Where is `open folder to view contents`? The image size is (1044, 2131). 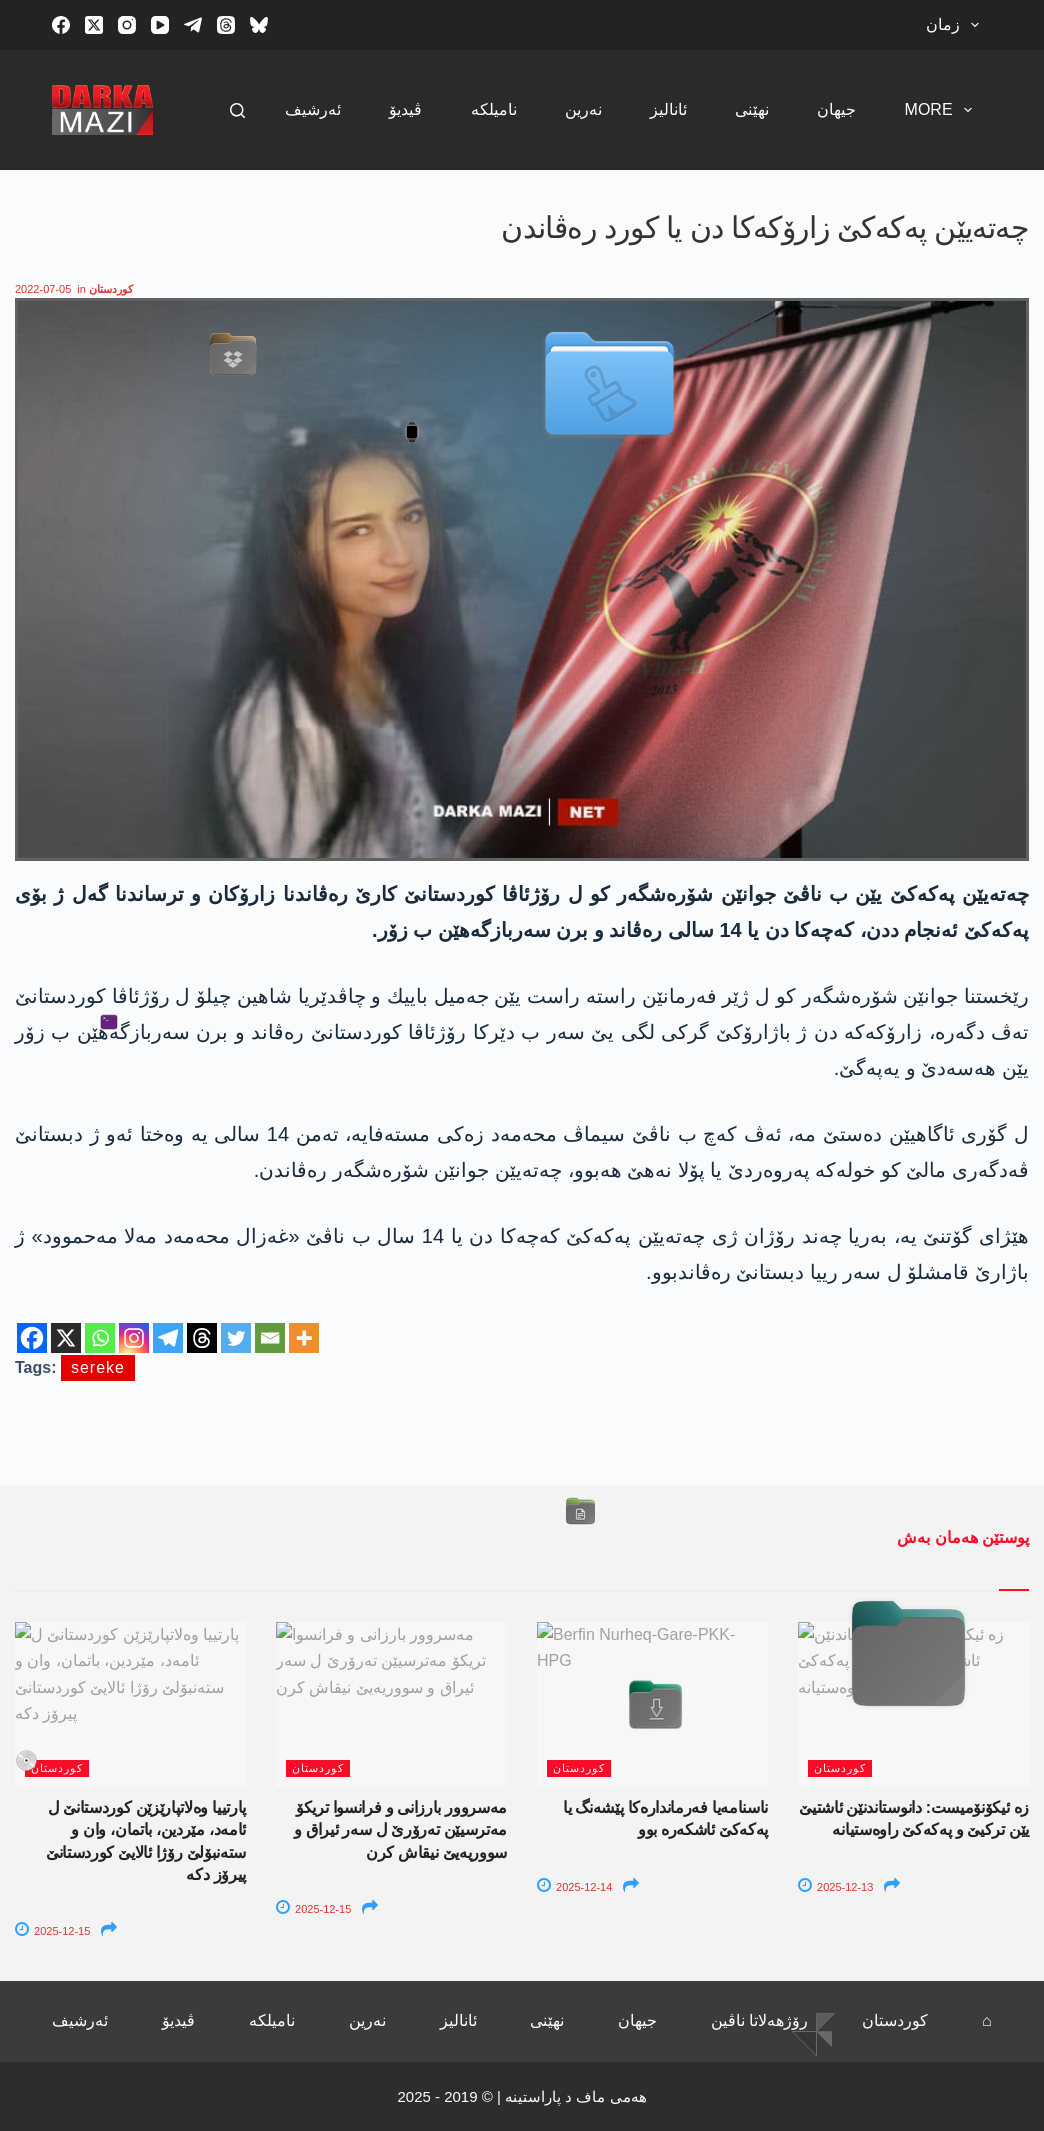 open folder to view contents is located at coordinates (908, 1653).